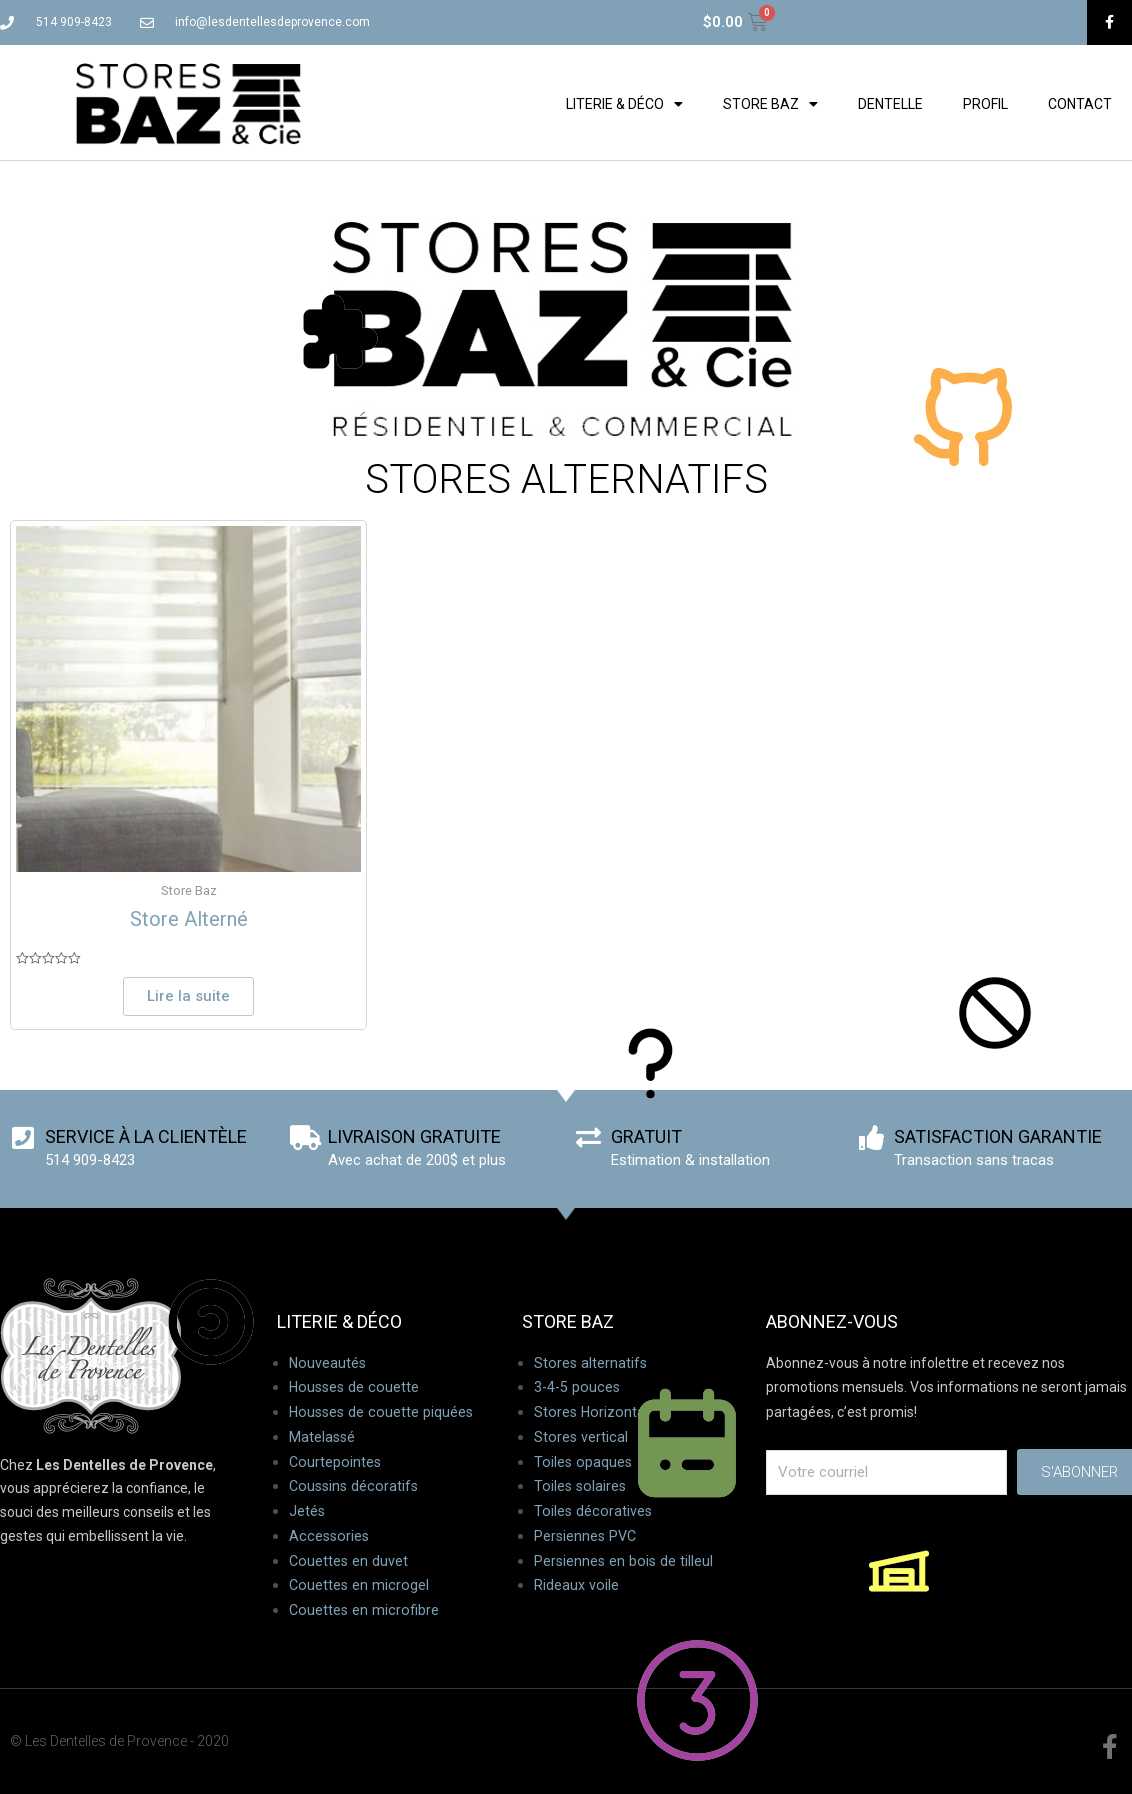 This screenshot has height=1794, width=1132. What do you see at coordinates (650, 1063) in the screenshot?
I see `access help or support` at bounding box center [650, 1063].